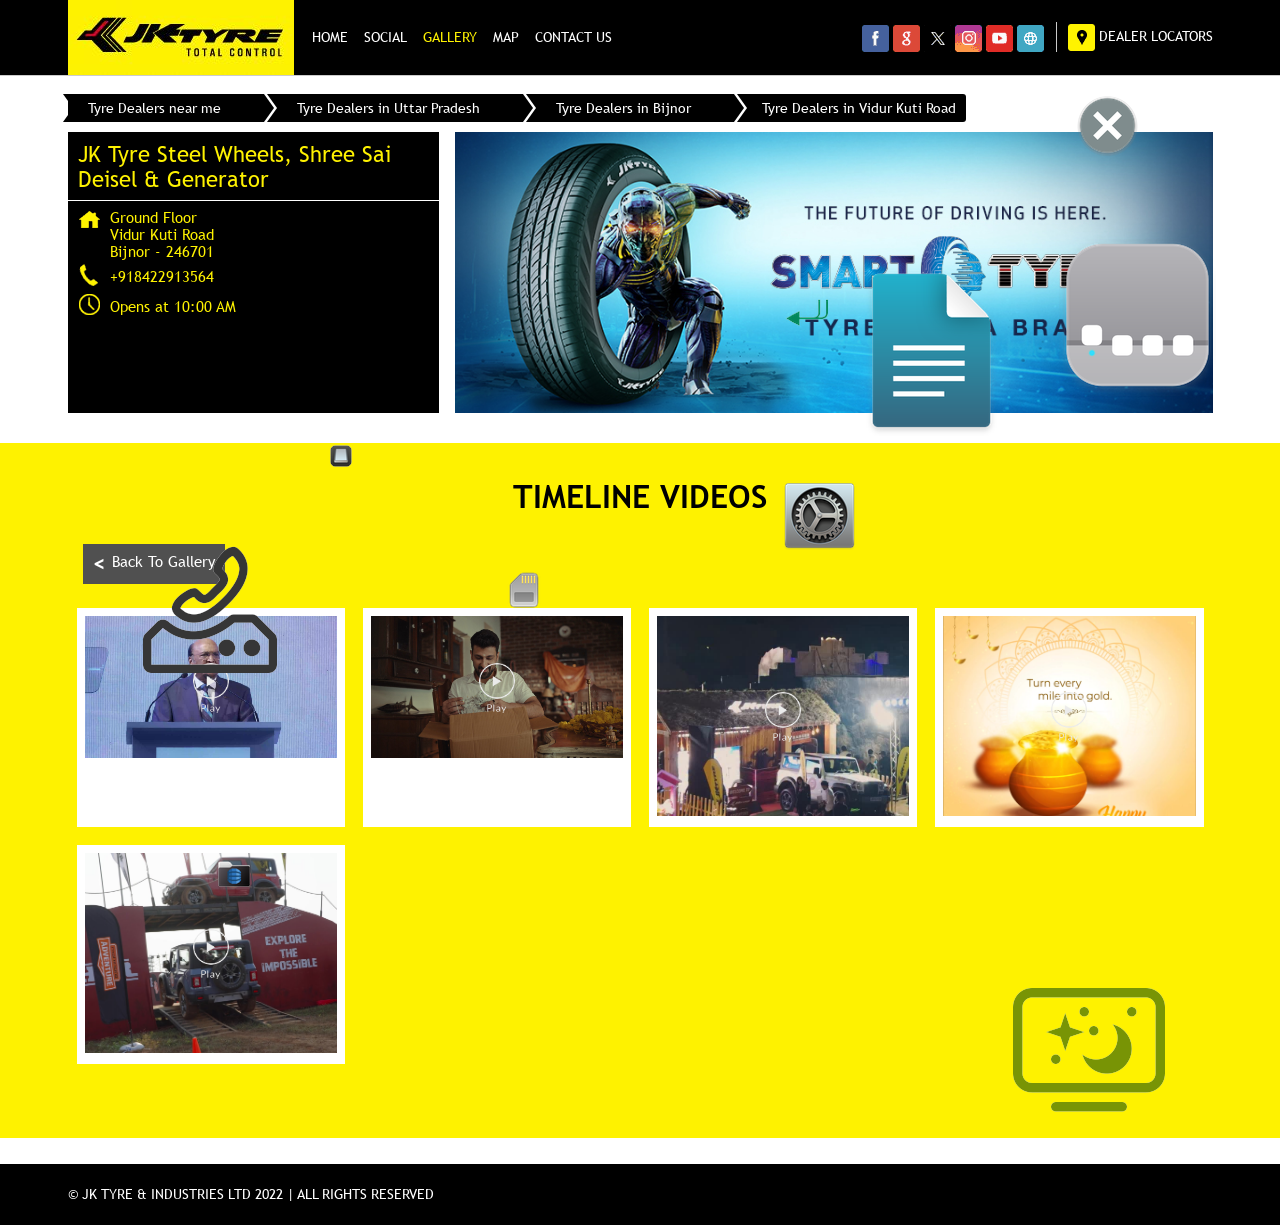  Describe the element at coordinates (819, 515) in the screenshot. I see `access advertising and privacy settings` at that location.